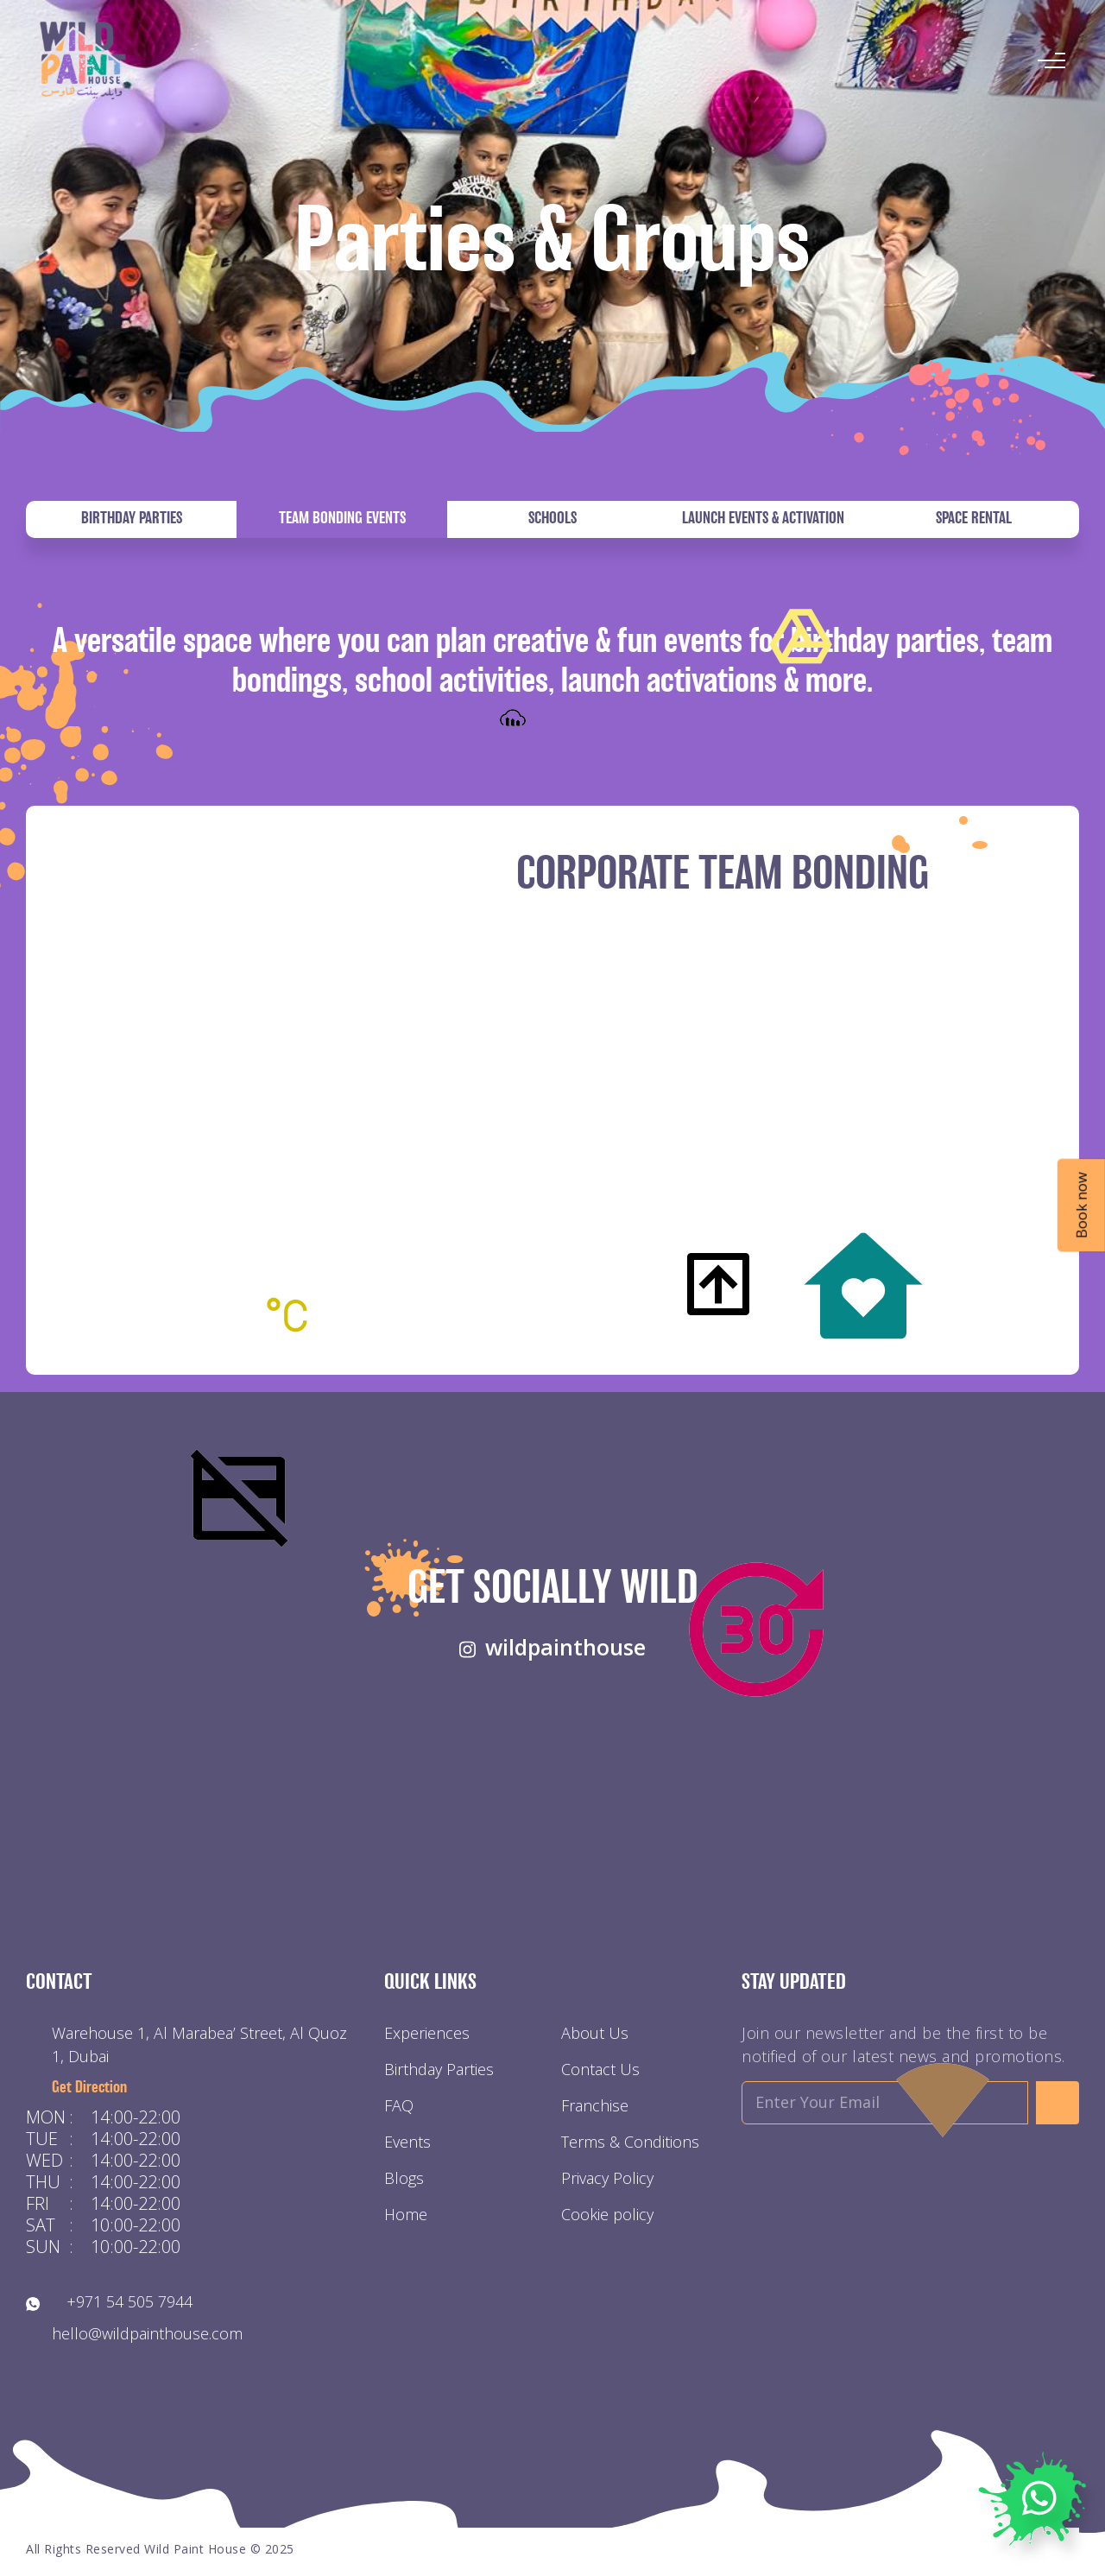 Image resolution: width=1105 pixels, height=2576 pixels. I want to click on indicates no credit card required, so click(239, 1498).